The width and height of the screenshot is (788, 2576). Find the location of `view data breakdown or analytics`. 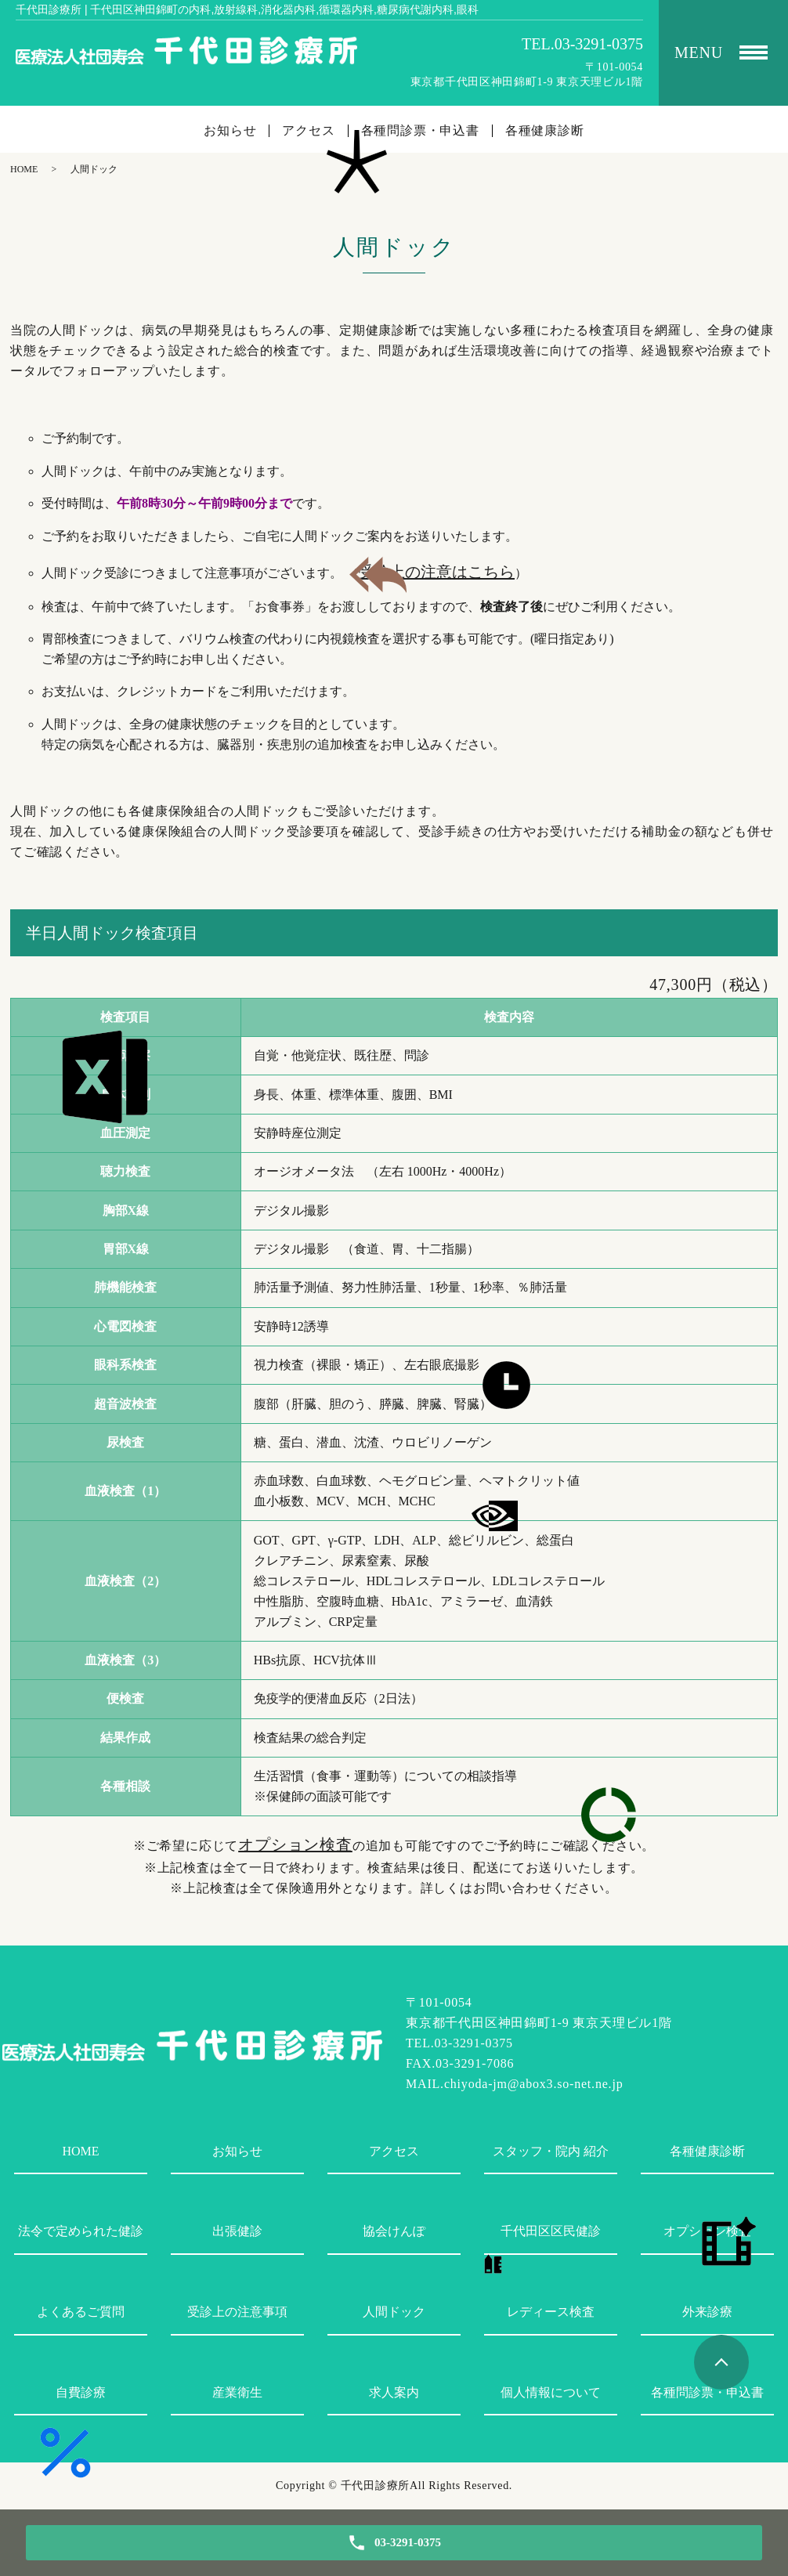

view data breakdown or analytics is located at coordinates (609, 1815).